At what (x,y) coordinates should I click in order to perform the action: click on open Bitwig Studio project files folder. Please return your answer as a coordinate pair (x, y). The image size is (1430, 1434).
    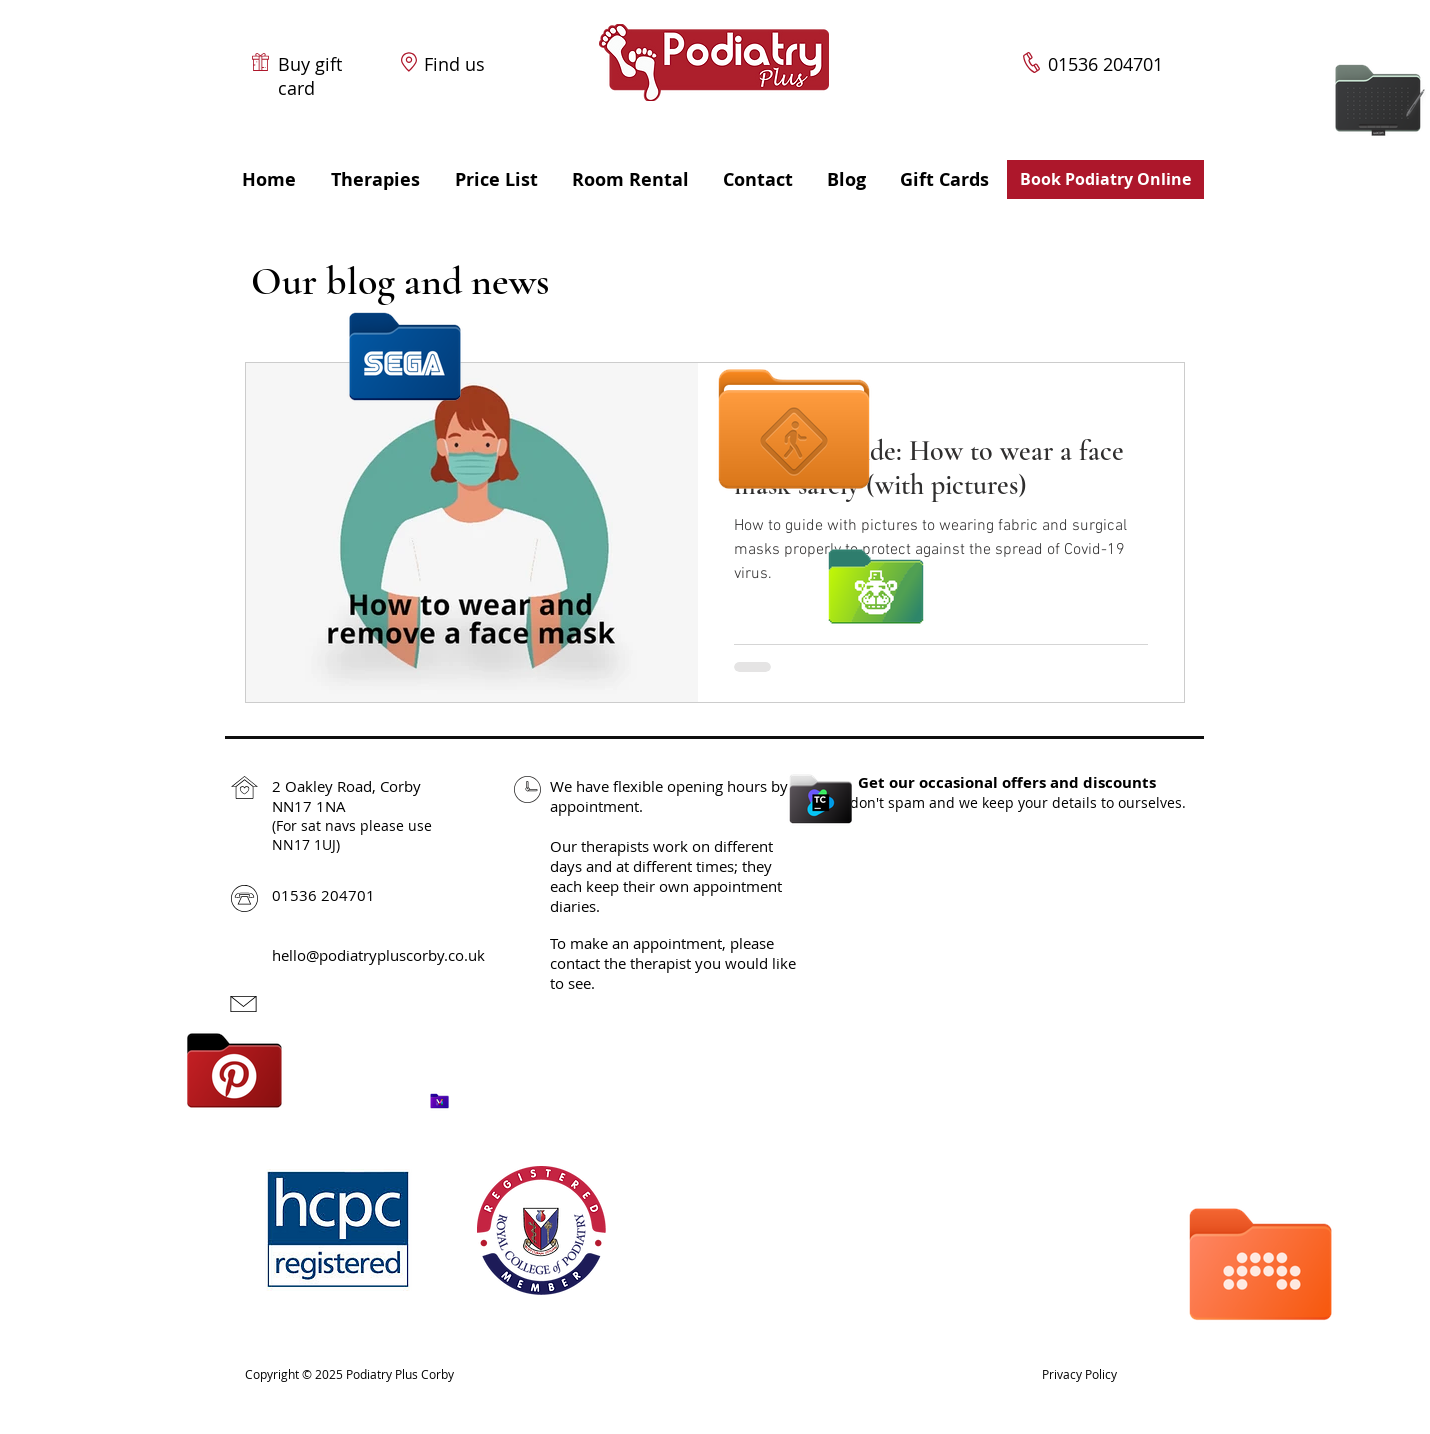
    Looking at the image, I should click on (1260, 1268).